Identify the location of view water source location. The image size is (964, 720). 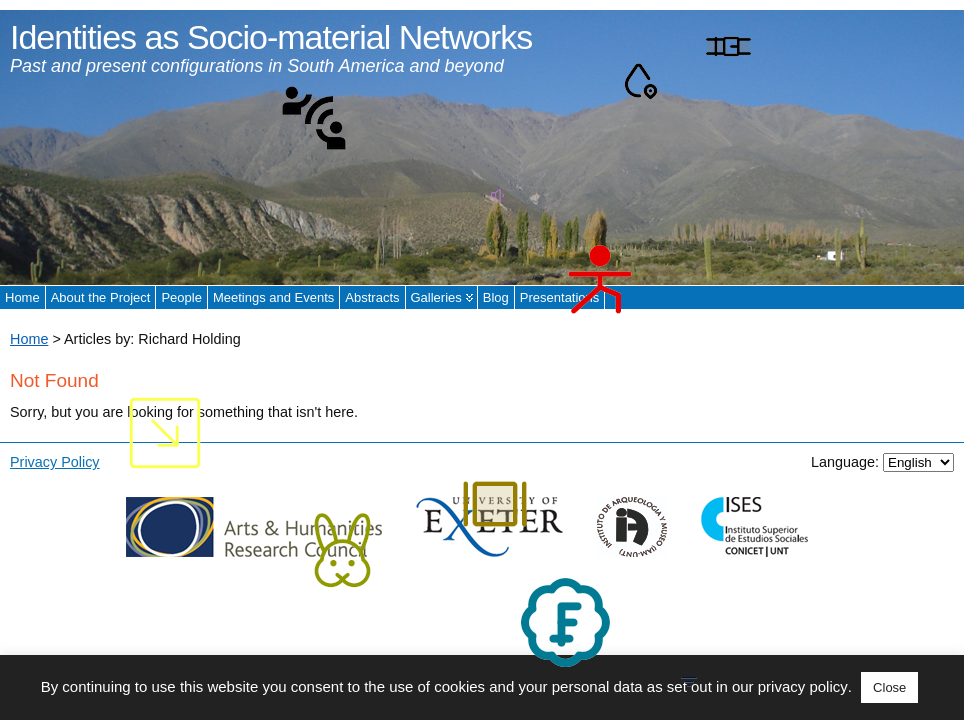
(638, 80).